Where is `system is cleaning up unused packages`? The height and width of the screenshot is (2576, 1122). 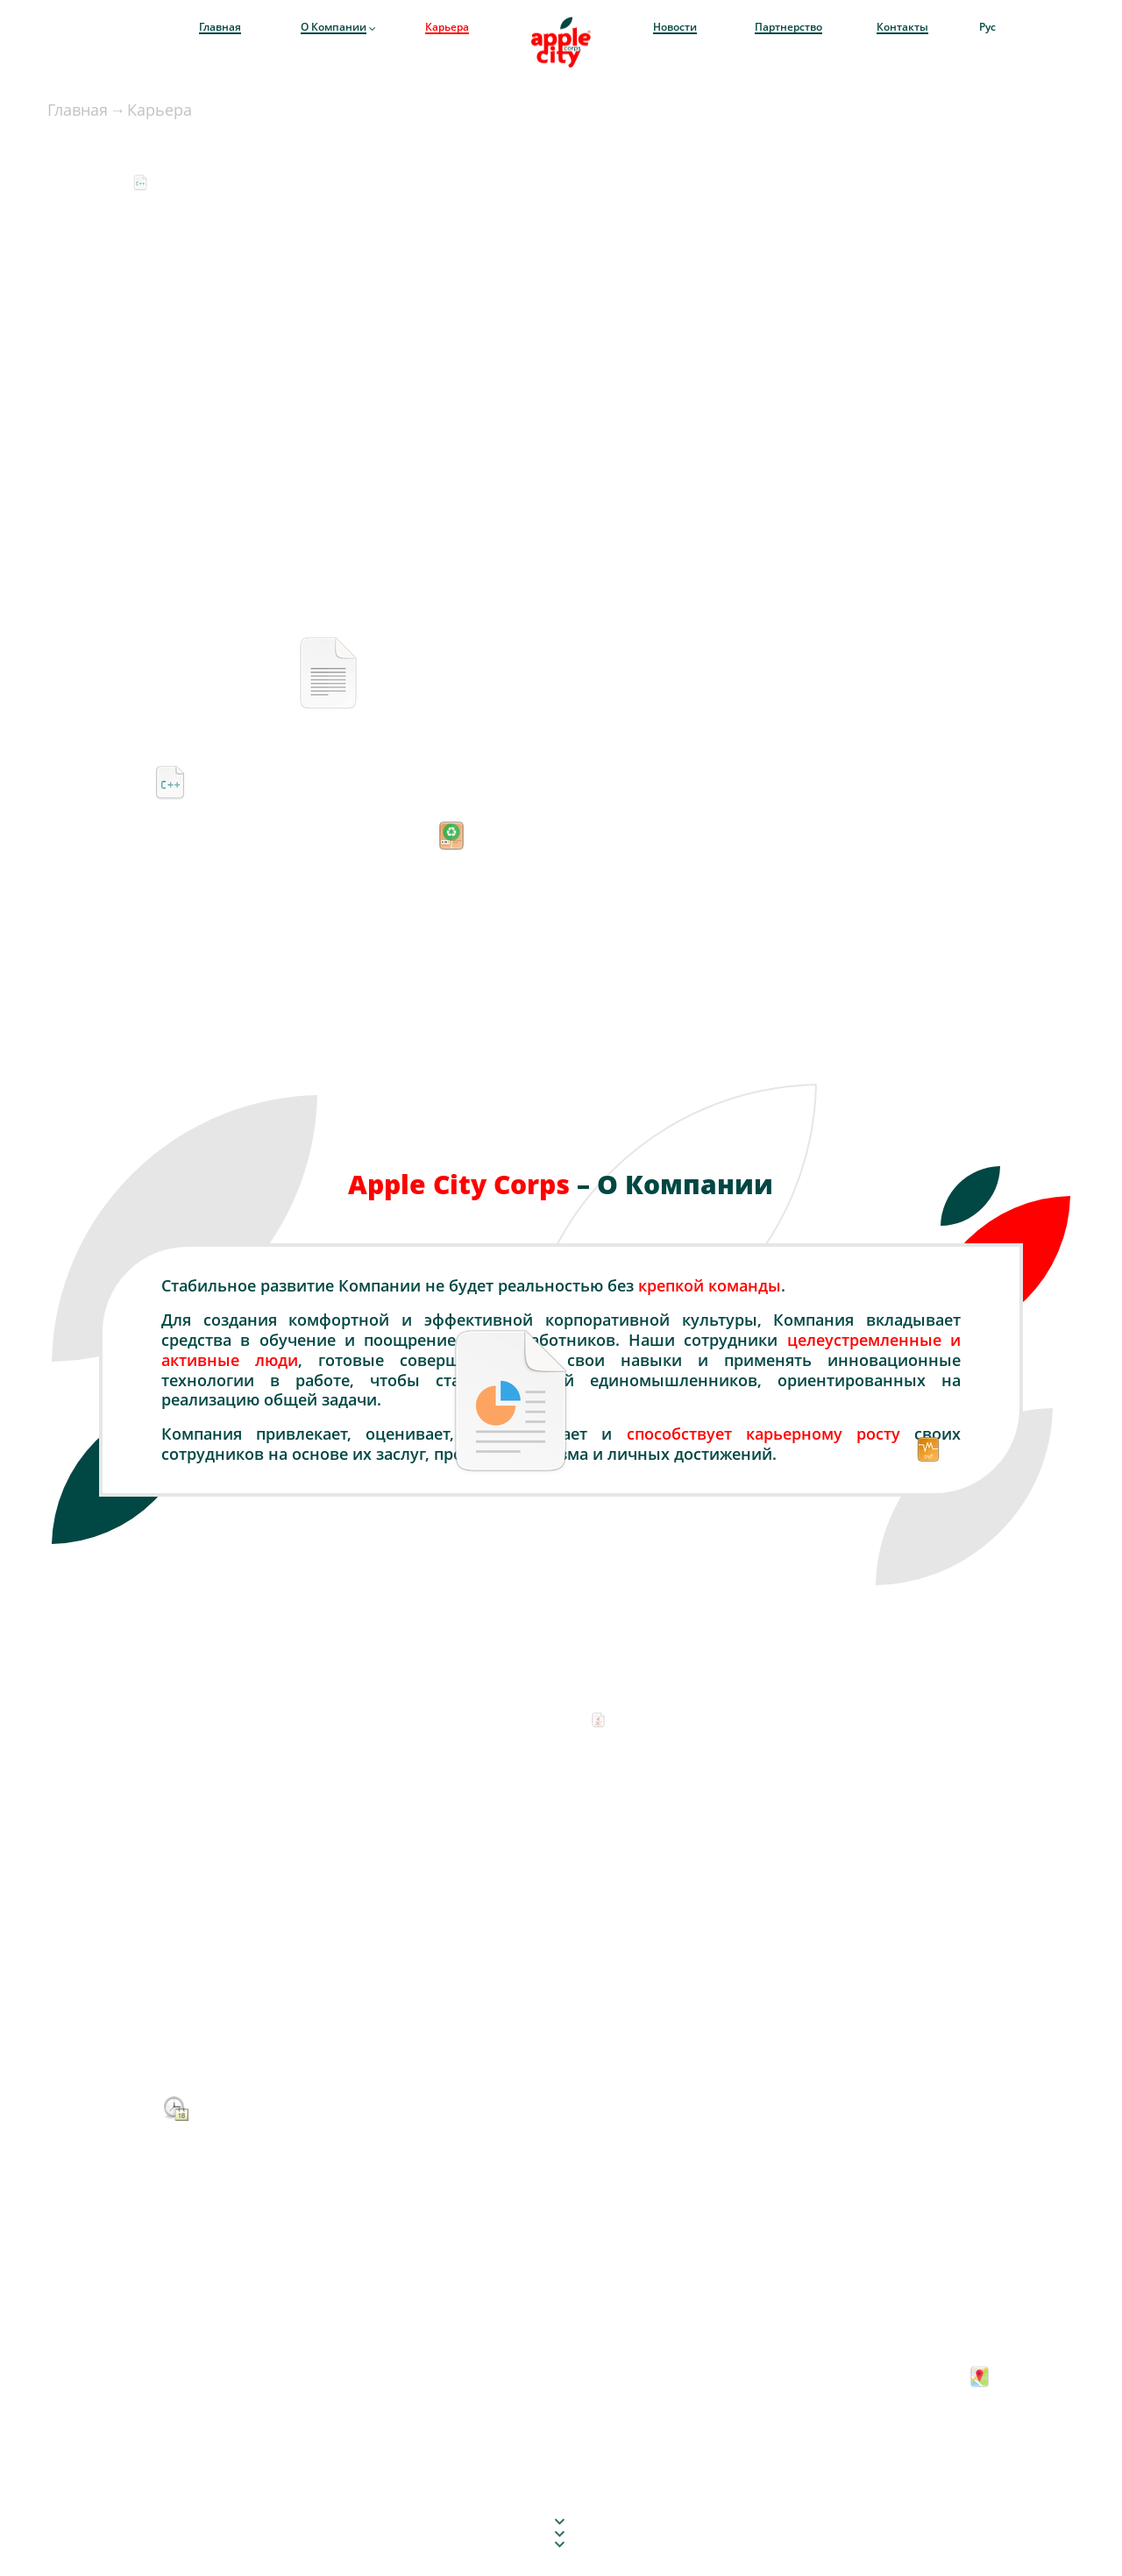
system is cleaning up unused packages is located at coordinates (451, 836).